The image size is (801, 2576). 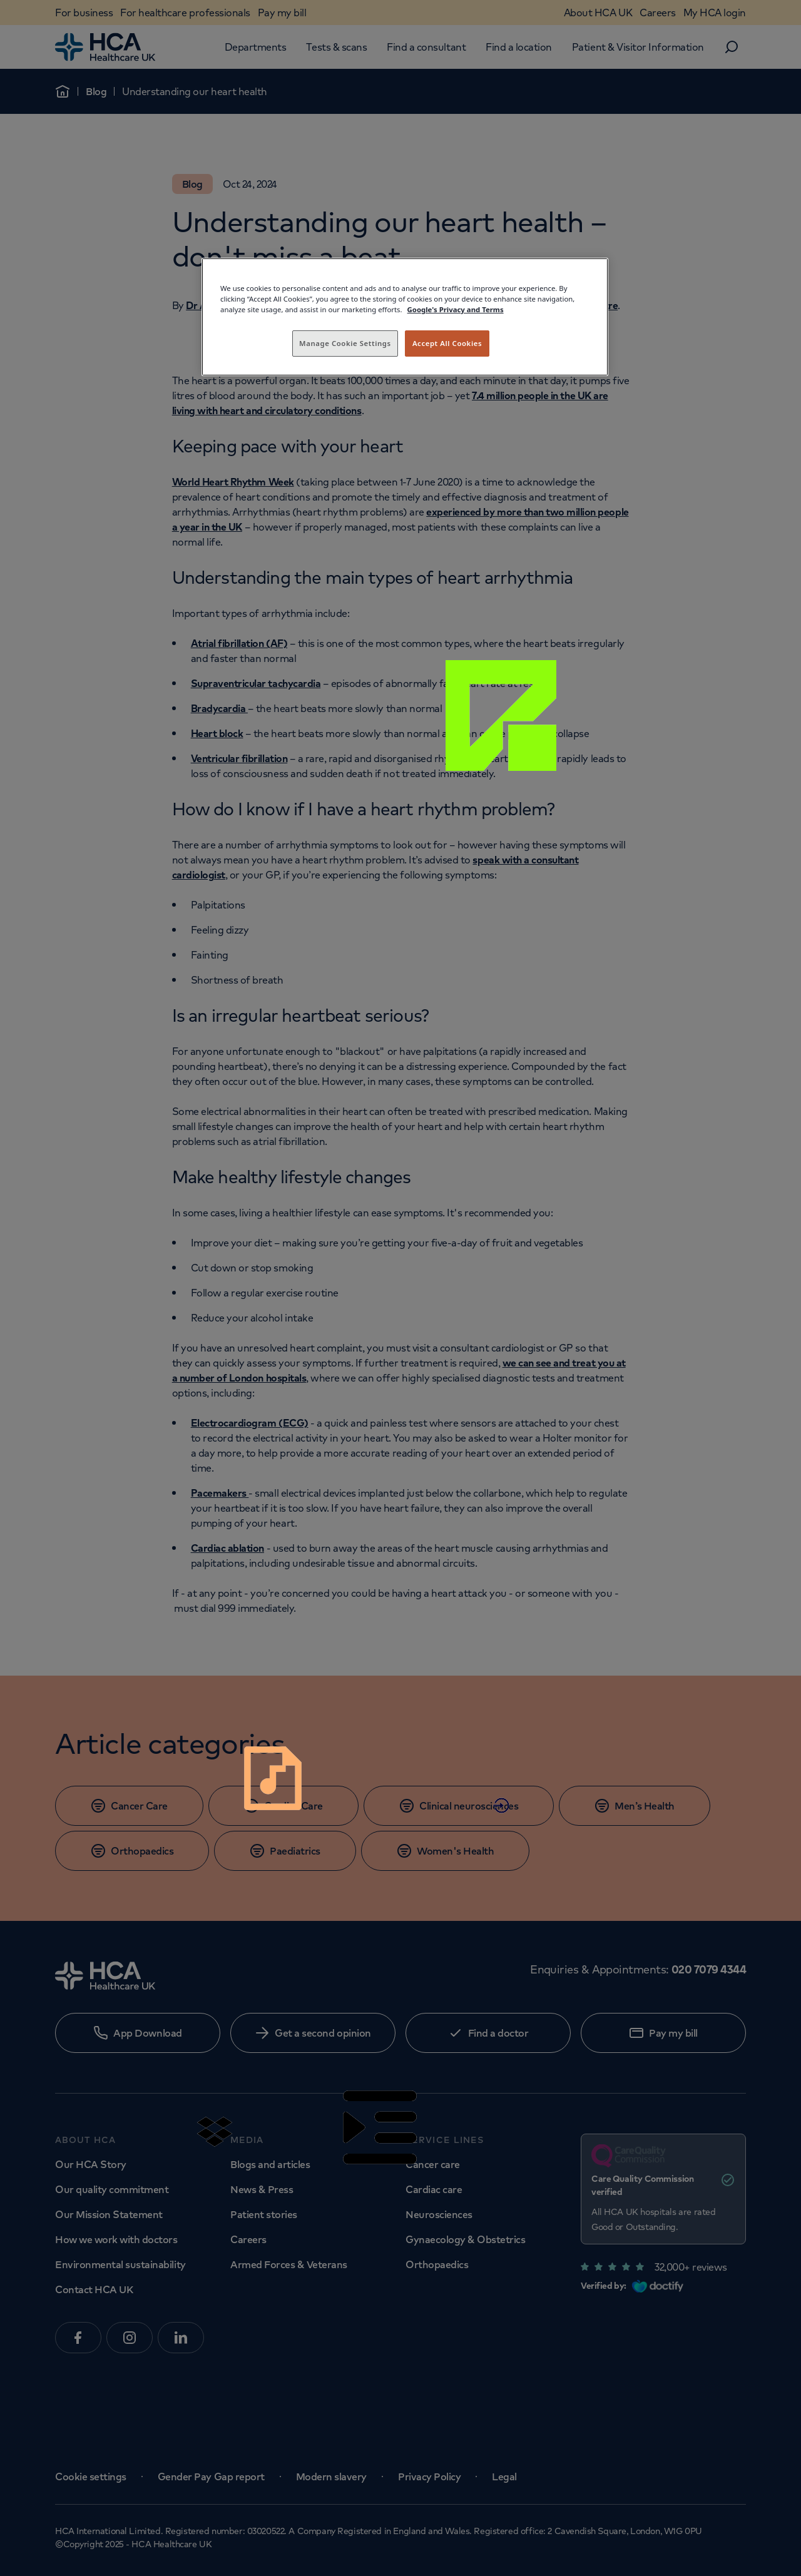 I want to click on open Dropbox cloud storage, so click(x=215, y=2132).